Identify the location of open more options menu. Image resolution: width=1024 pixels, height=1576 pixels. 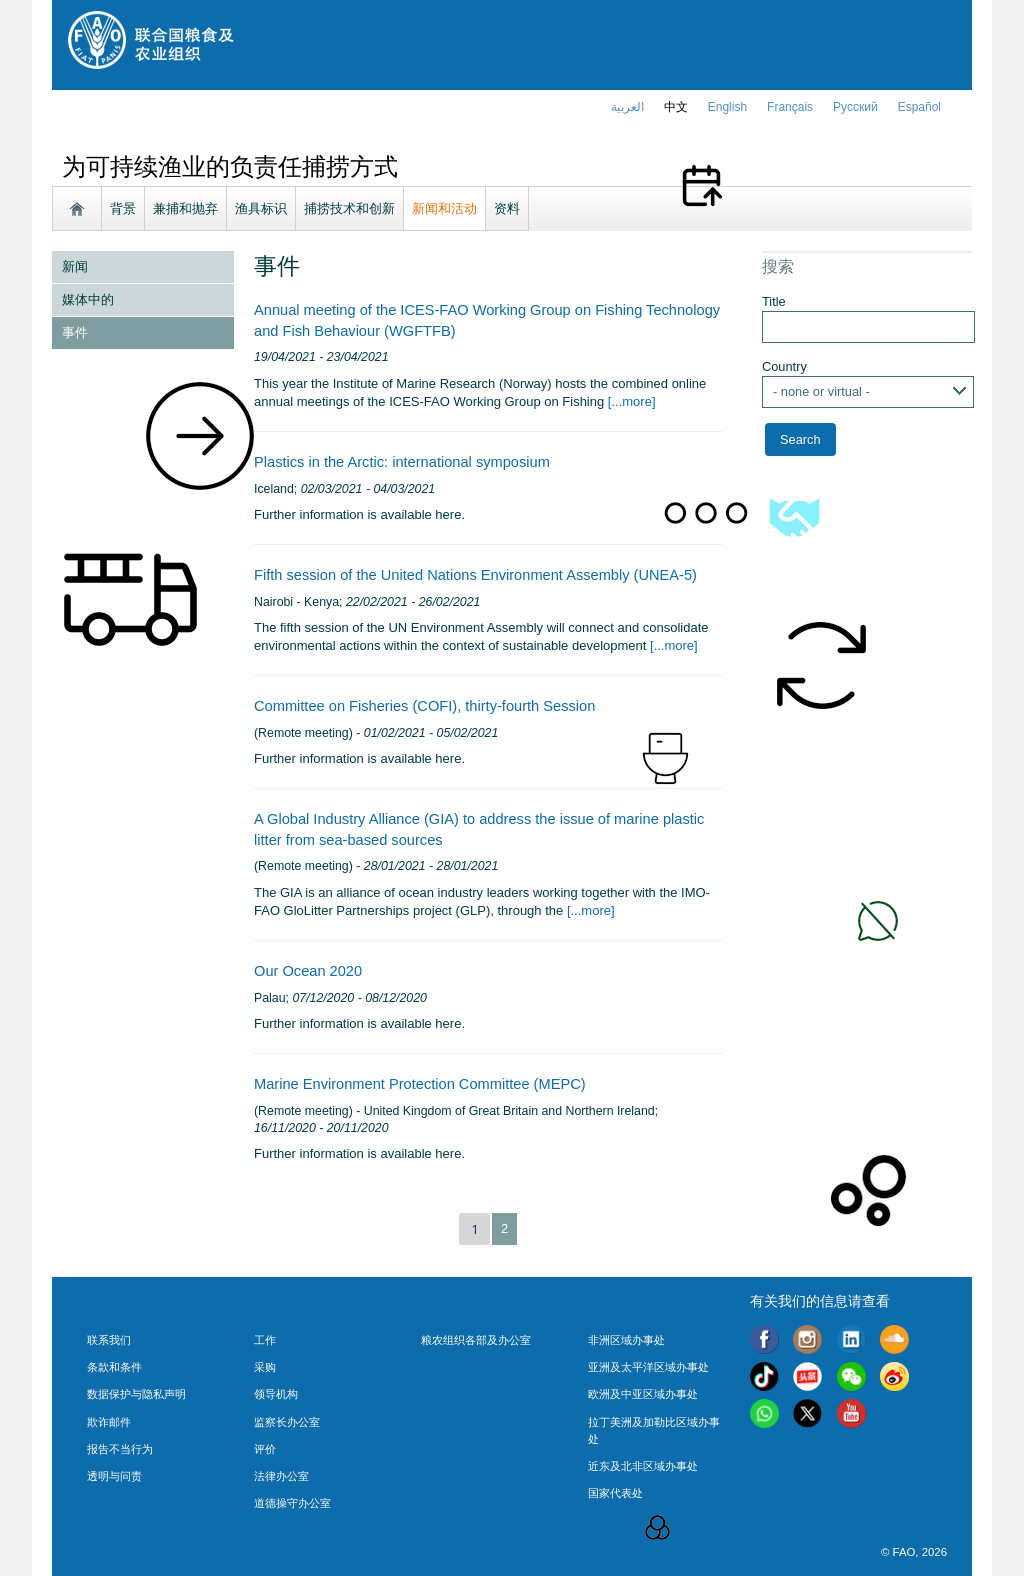
(706, 513).